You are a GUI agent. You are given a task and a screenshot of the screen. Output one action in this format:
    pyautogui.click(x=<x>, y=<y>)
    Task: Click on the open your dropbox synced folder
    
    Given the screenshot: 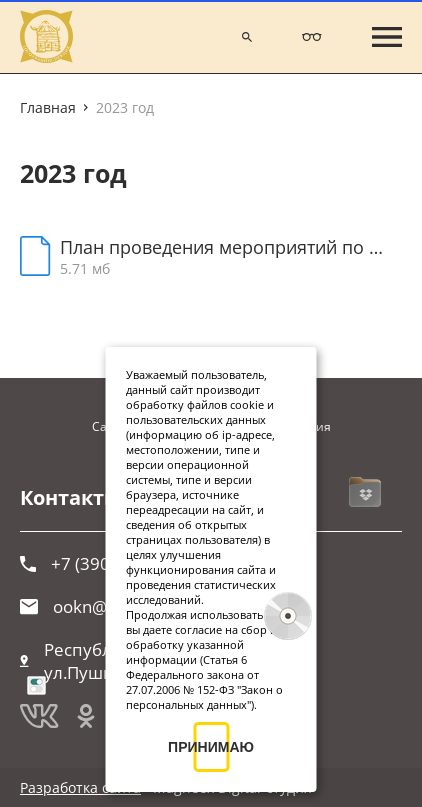 What is the action you would take?
    pyautogui.click(x=365, y=492)
    